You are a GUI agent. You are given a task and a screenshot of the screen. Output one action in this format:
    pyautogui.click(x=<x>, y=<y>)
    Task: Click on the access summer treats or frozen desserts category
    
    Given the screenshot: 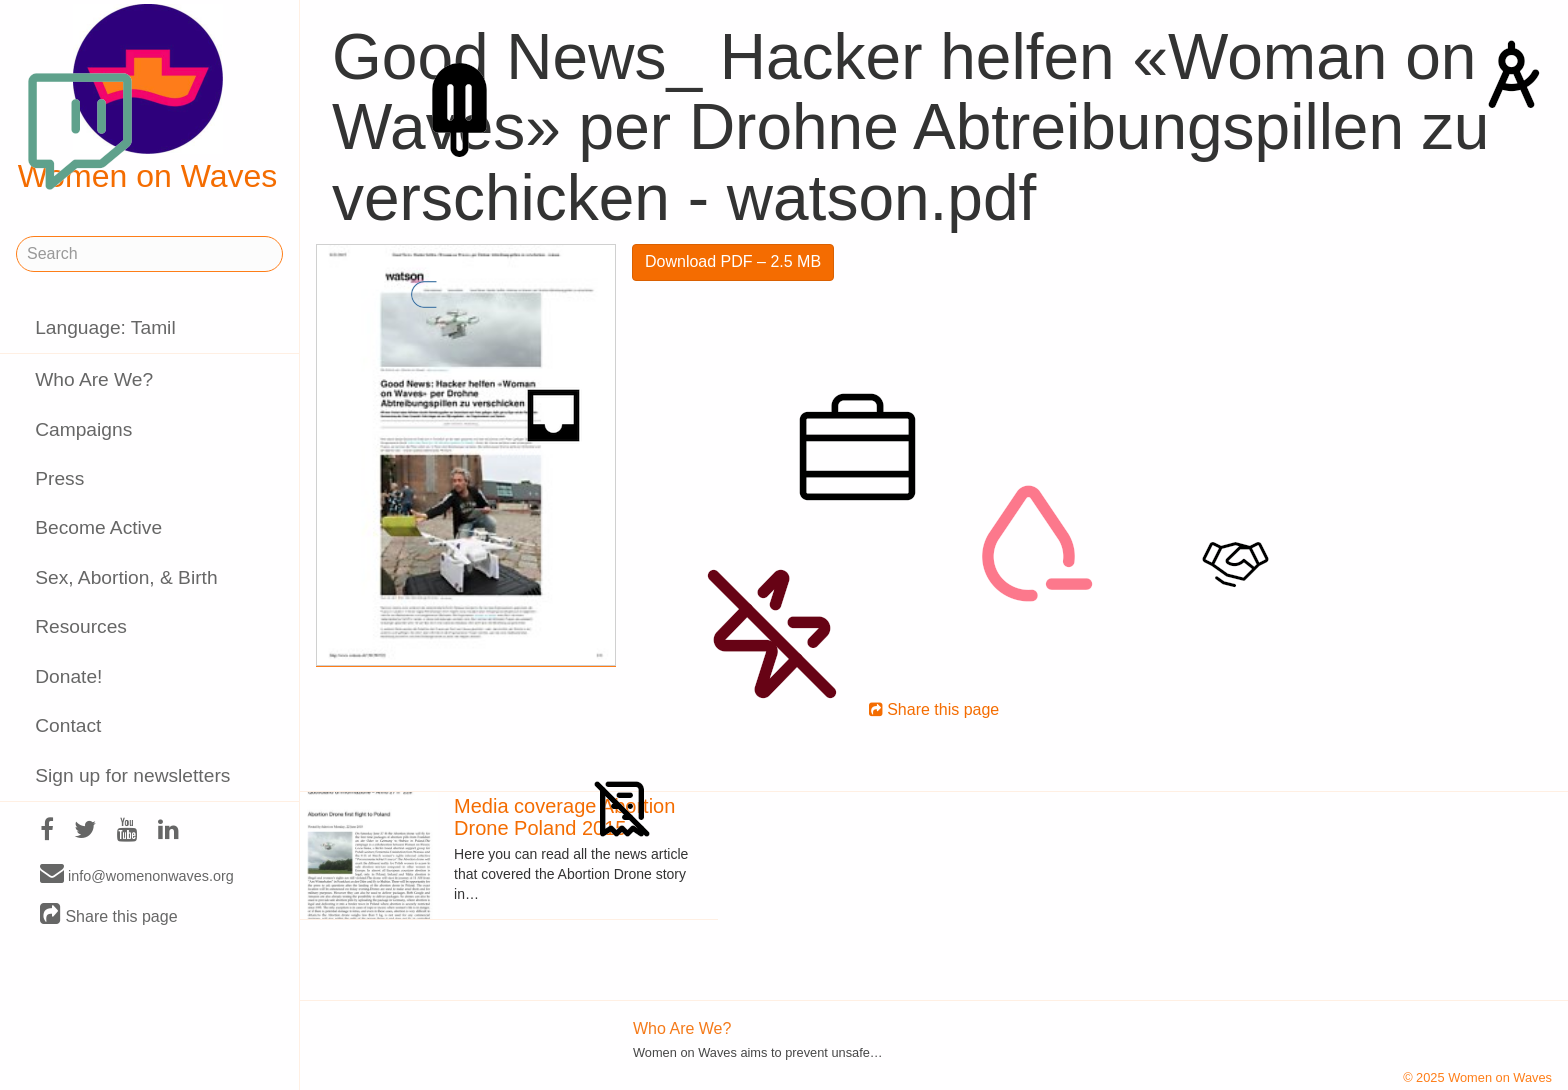 What is the action you would take?
    pyautogui.click(x=459, y=108)
    